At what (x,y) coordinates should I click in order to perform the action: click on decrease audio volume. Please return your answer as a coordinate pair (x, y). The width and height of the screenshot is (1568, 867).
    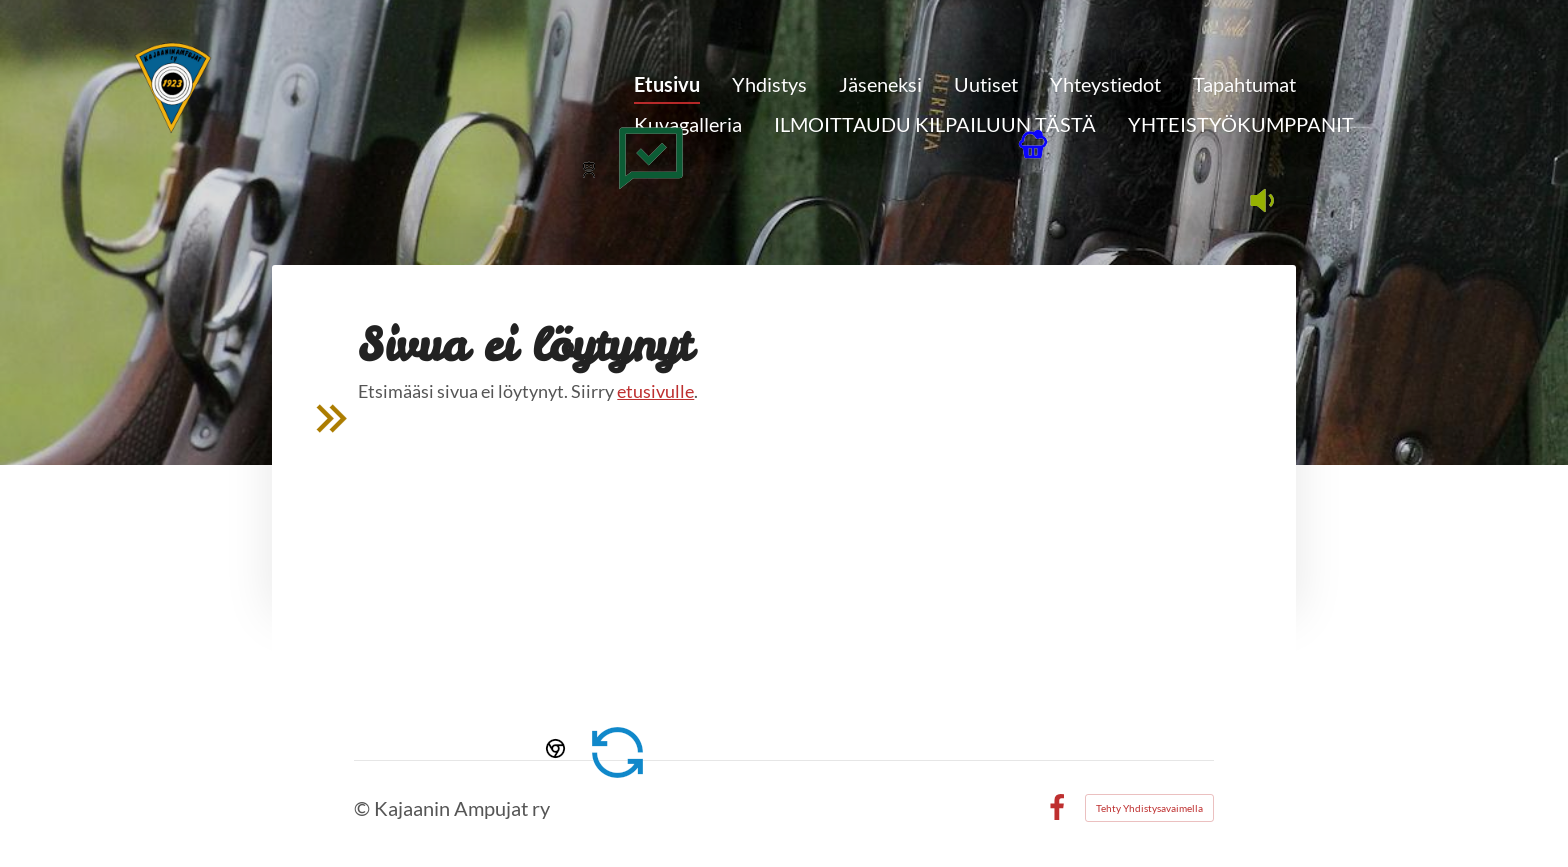
    Looking at the image, I should click on (1261, 200).